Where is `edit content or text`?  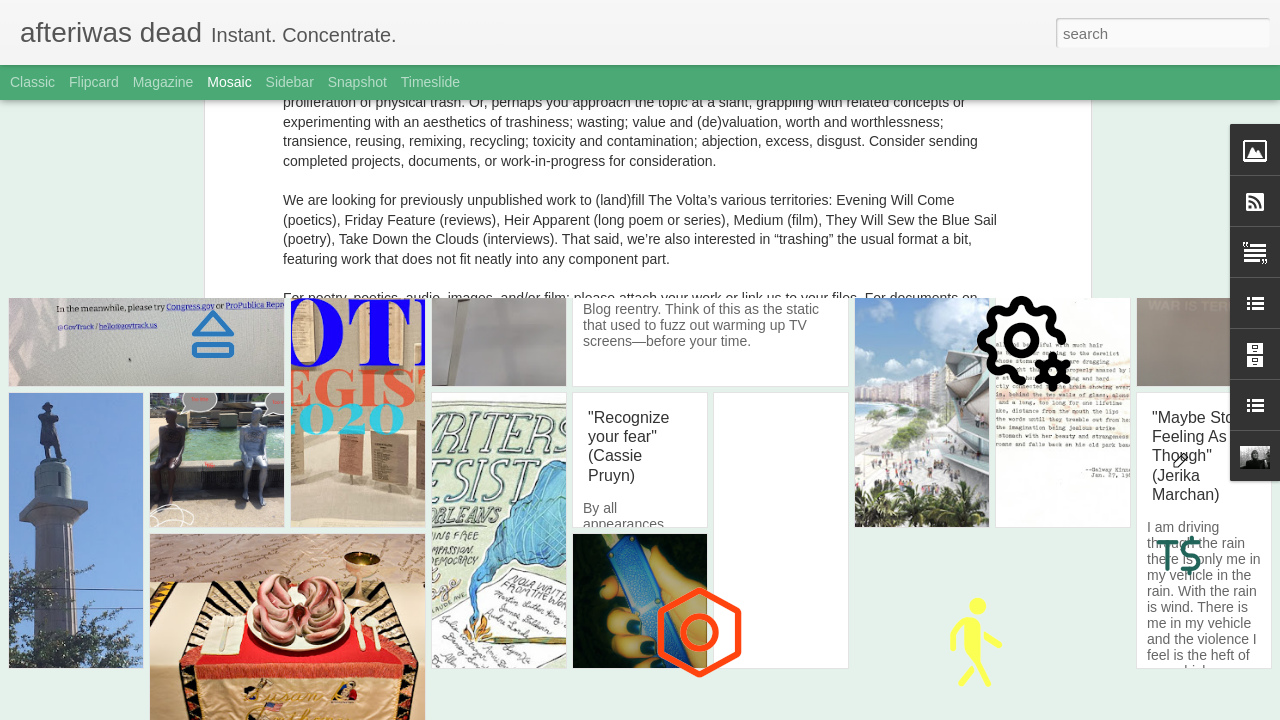 edit content or text is located at coordinates (1180, 460).